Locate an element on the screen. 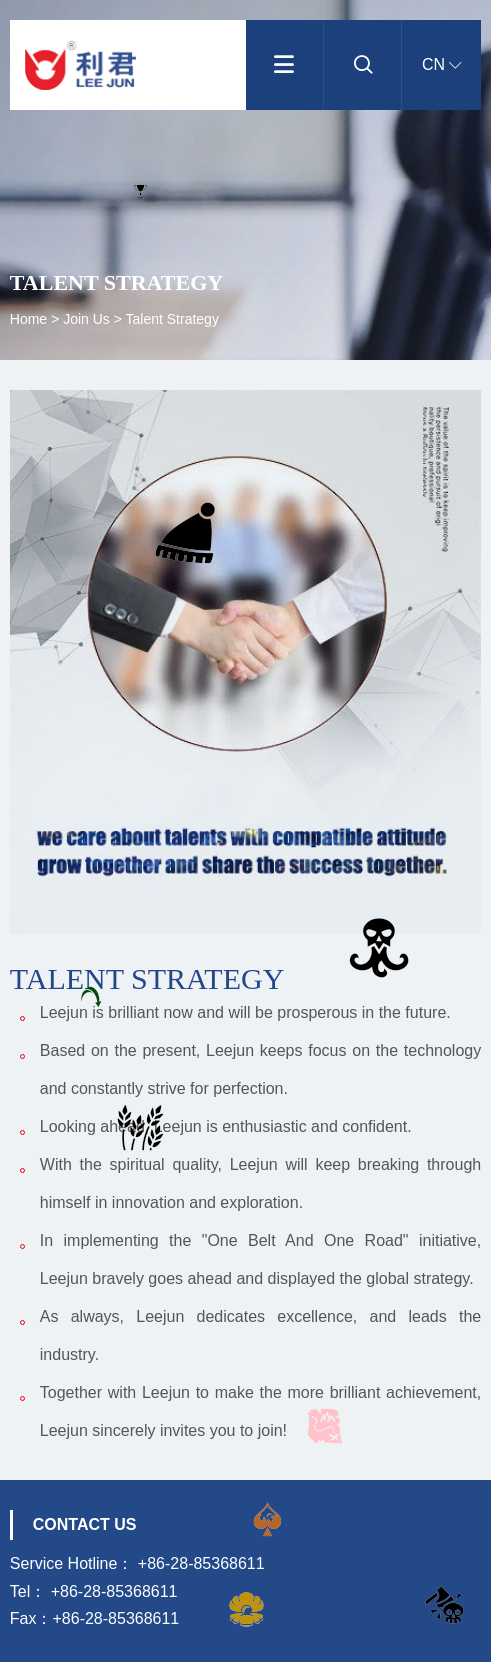  view treasure map or quest location is located at coordinates (325, 1426).